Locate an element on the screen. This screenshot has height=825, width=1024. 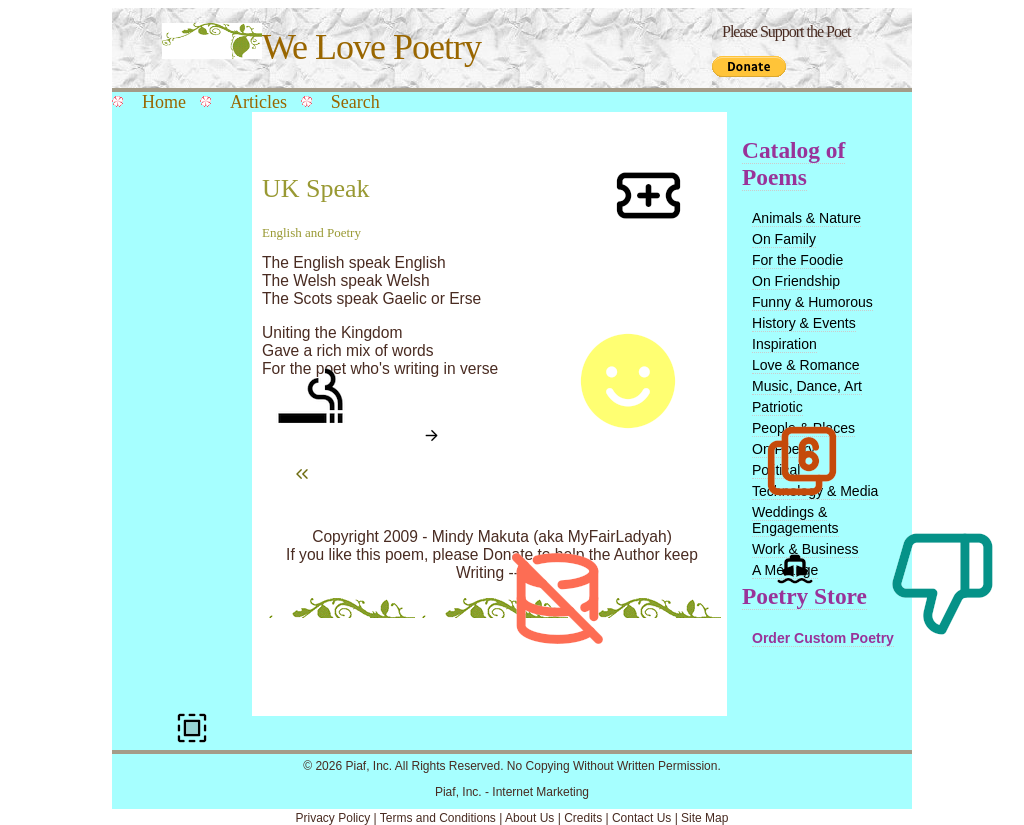
indicates a smoking-permitted area is located at coordinates (310, 400).